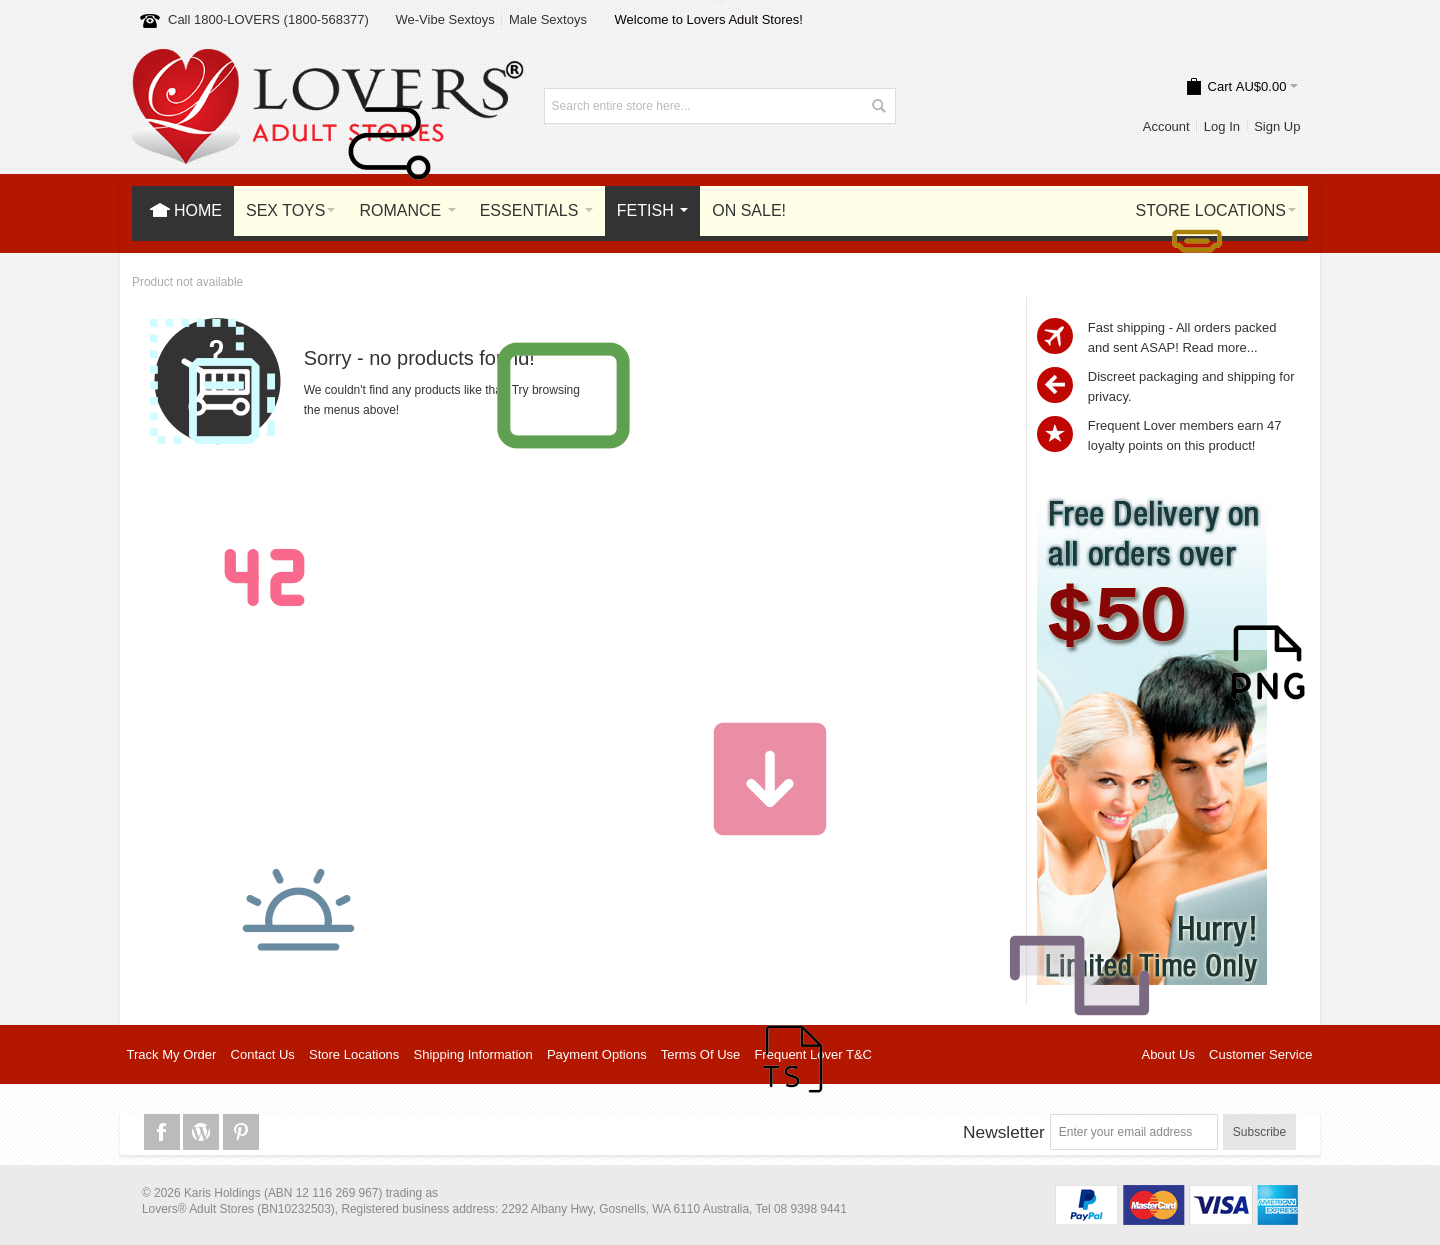  What do you see at coordinates (563, 395) in the screenshot?
I see `select or define a rectangular area` at bounding box center [563, 395].